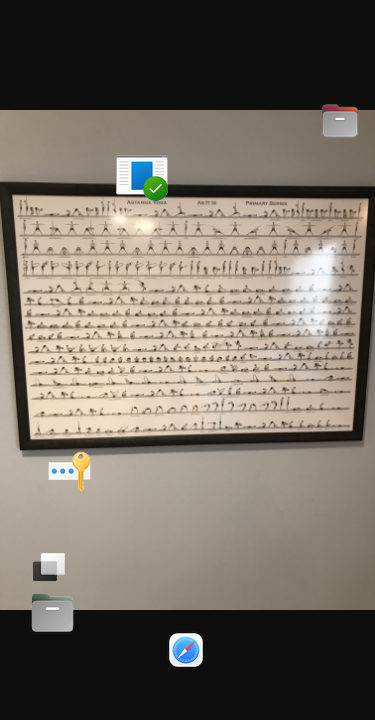 This screenshot has width=375, height=720. What do you see at coordinates (340, 121) in the screenshot?
I see `open the files application` at bounding box center [340, 121].